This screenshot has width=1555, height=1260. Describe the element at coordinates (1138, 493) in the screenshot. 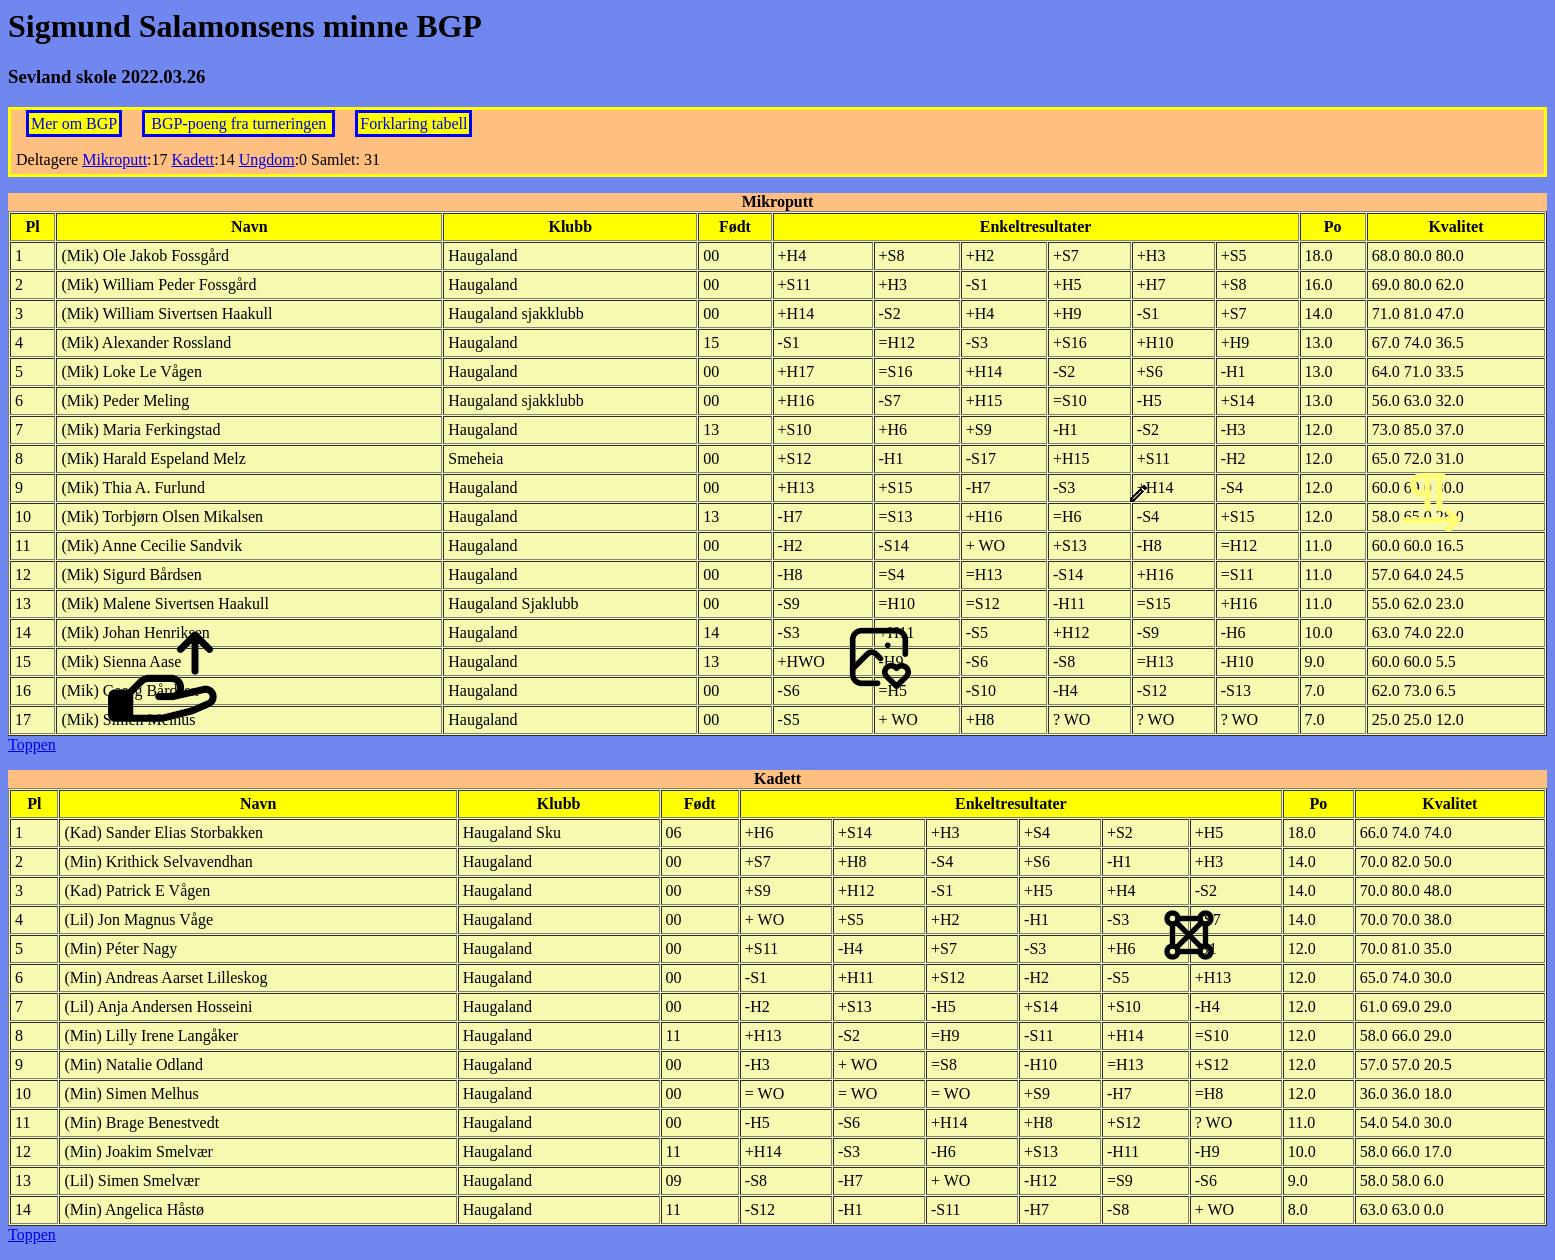

I see `edit or compose new content` at that location.